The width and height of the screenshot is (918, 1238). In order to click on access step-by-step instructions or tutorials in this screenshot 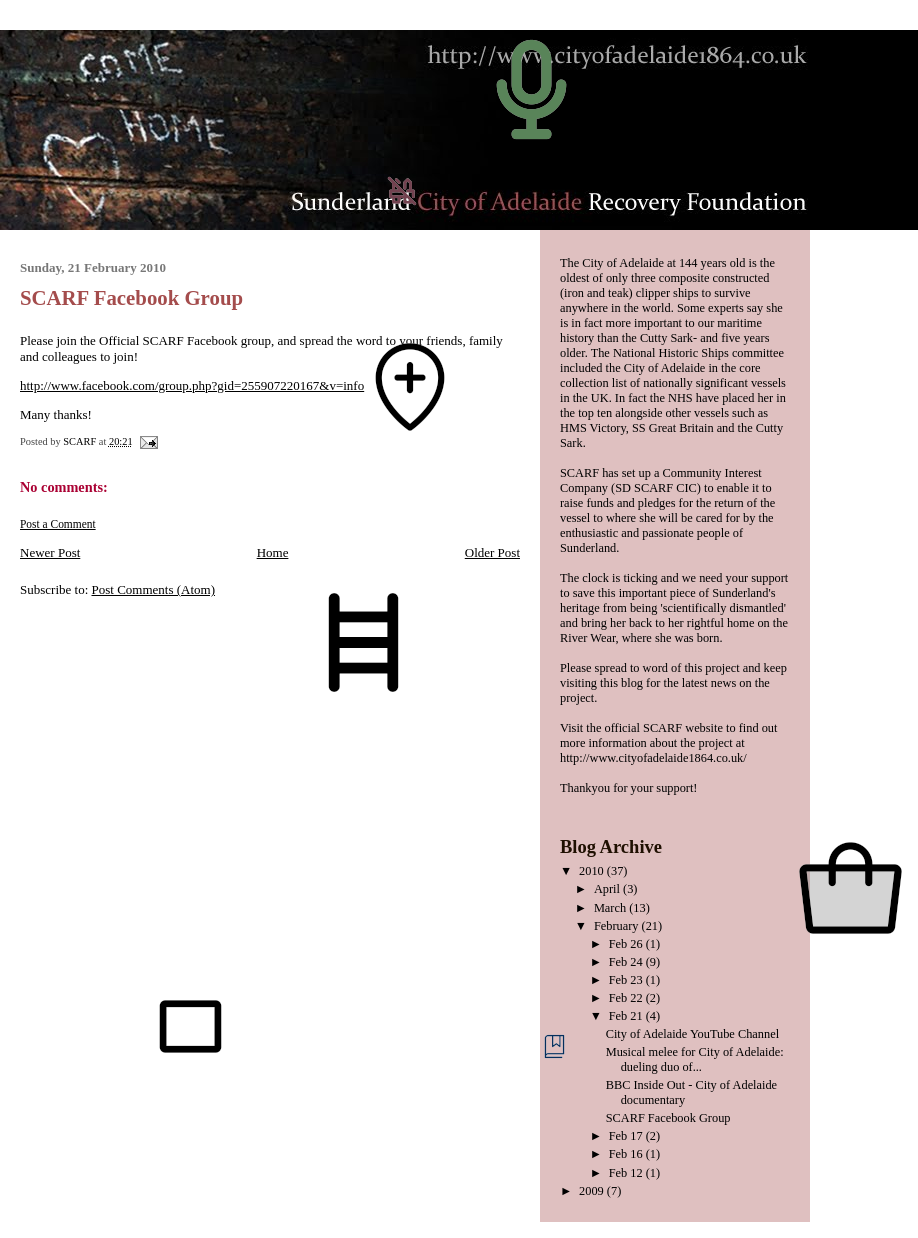, I will do `click(363, 642)`.